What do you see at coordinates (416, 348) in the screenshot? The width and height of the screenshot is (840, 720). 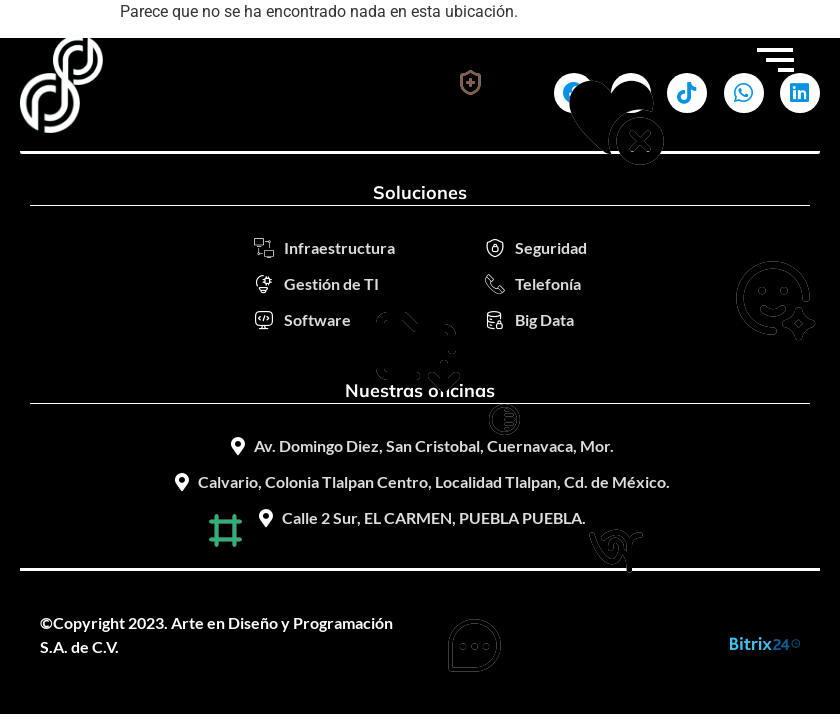 I see `download folder contents` at bounding box center [416, 348].